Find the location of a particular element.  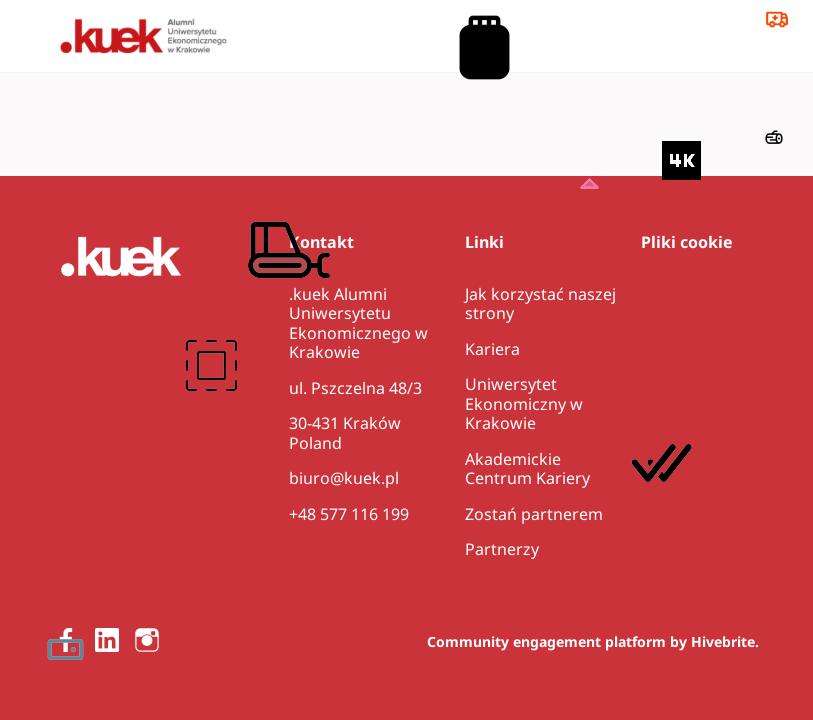

indicates message has been read is located at coordinates (660, 463).